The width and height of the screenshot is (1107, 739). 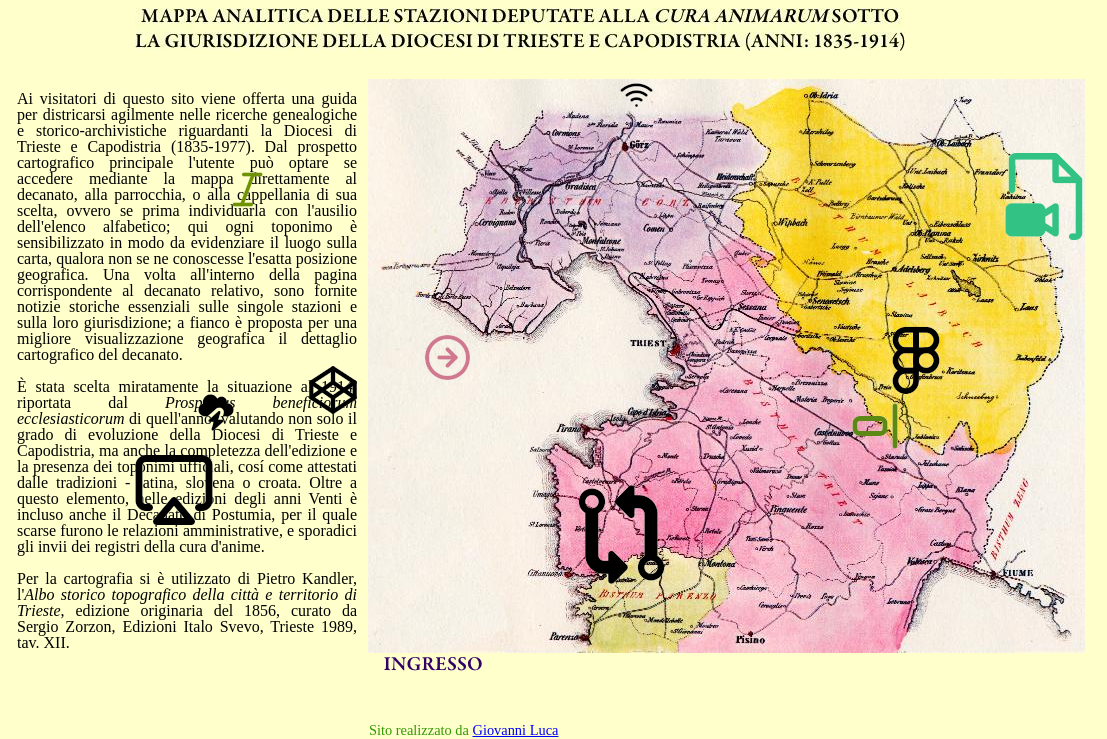 What do you see at coordinates (447, 357) in the screenshot?
I see `proceed to the next step` at bounding box center [447, 357].